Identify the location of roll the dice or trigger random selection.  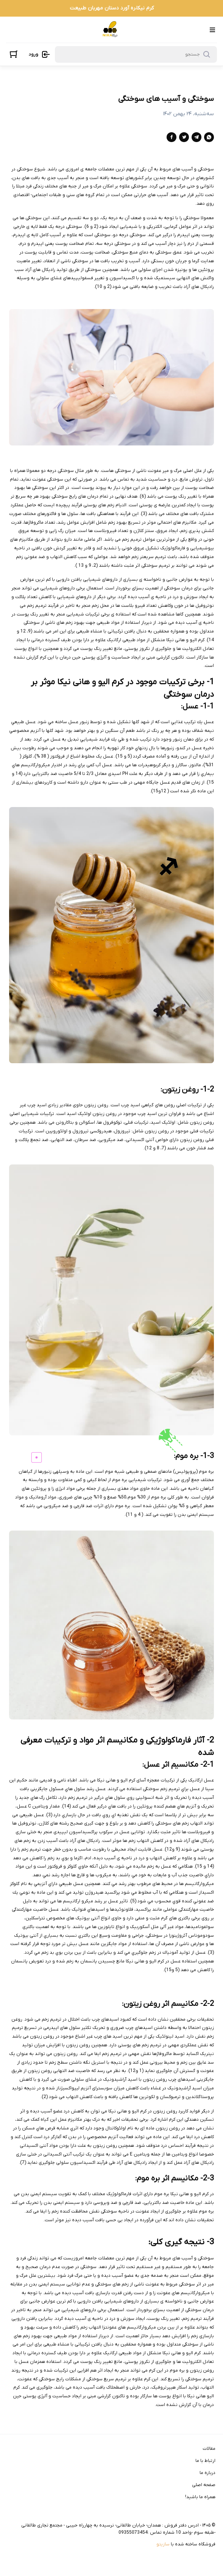
(36, 1457).